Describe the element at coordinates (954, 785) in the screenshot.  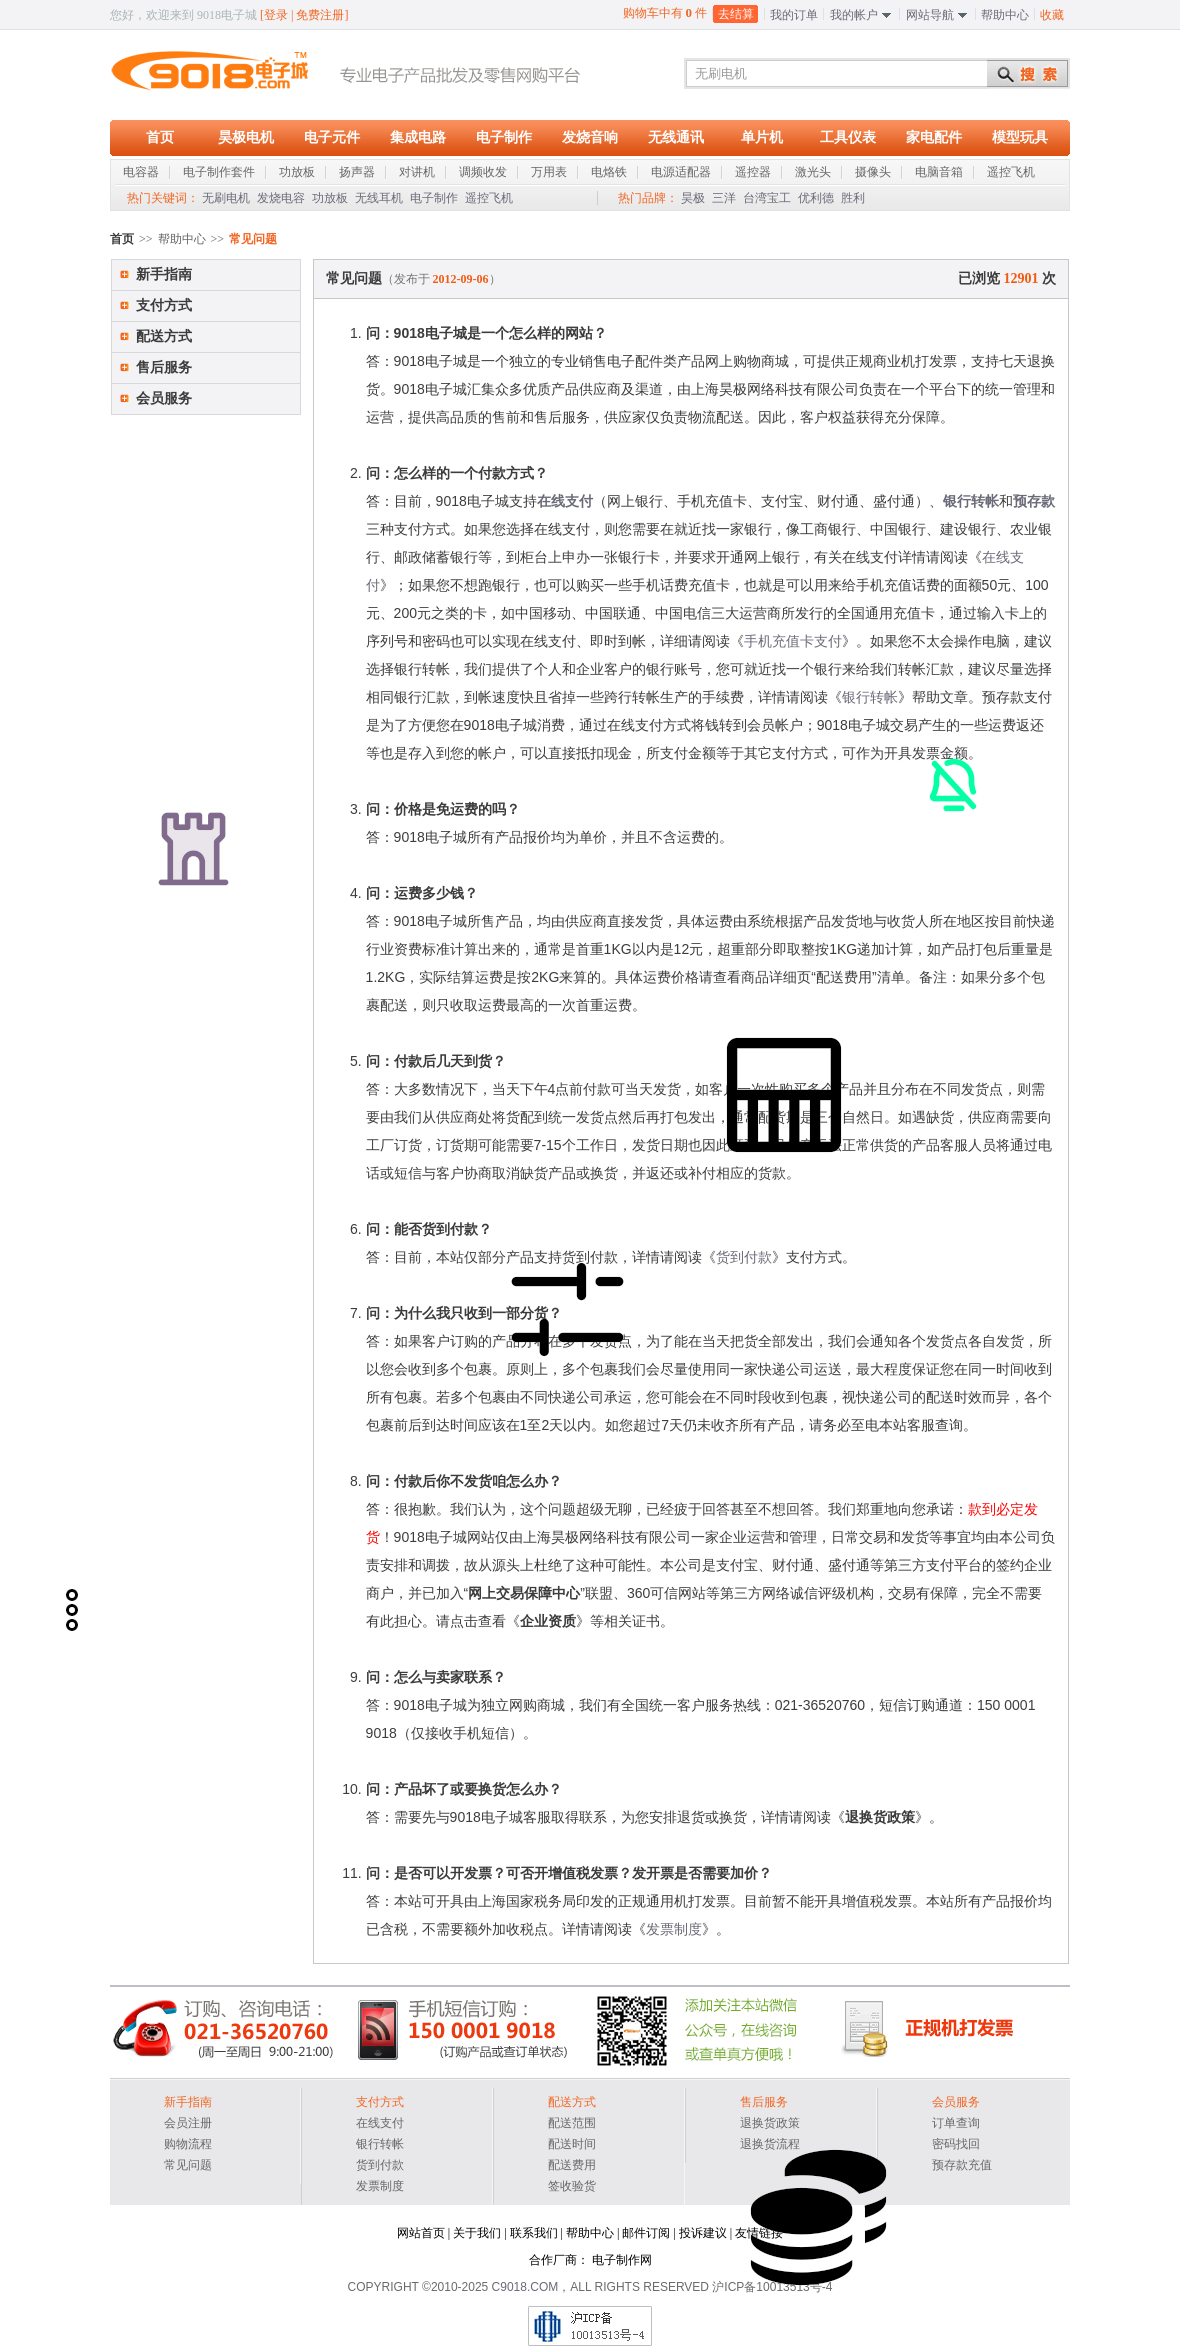
I see `mute notifications` at that location.